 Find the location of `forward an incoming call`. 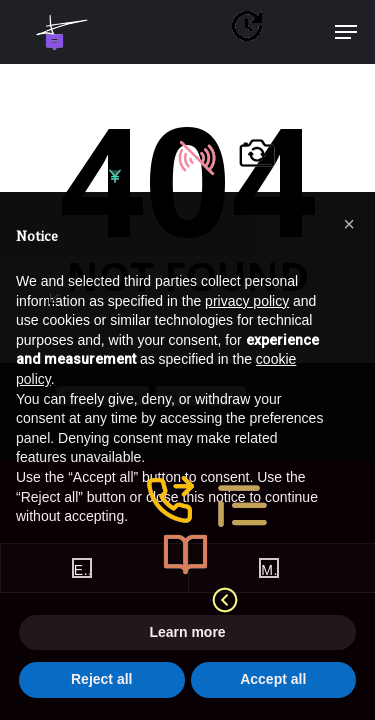

forward an incoming call is located at coordinates (169, 500).